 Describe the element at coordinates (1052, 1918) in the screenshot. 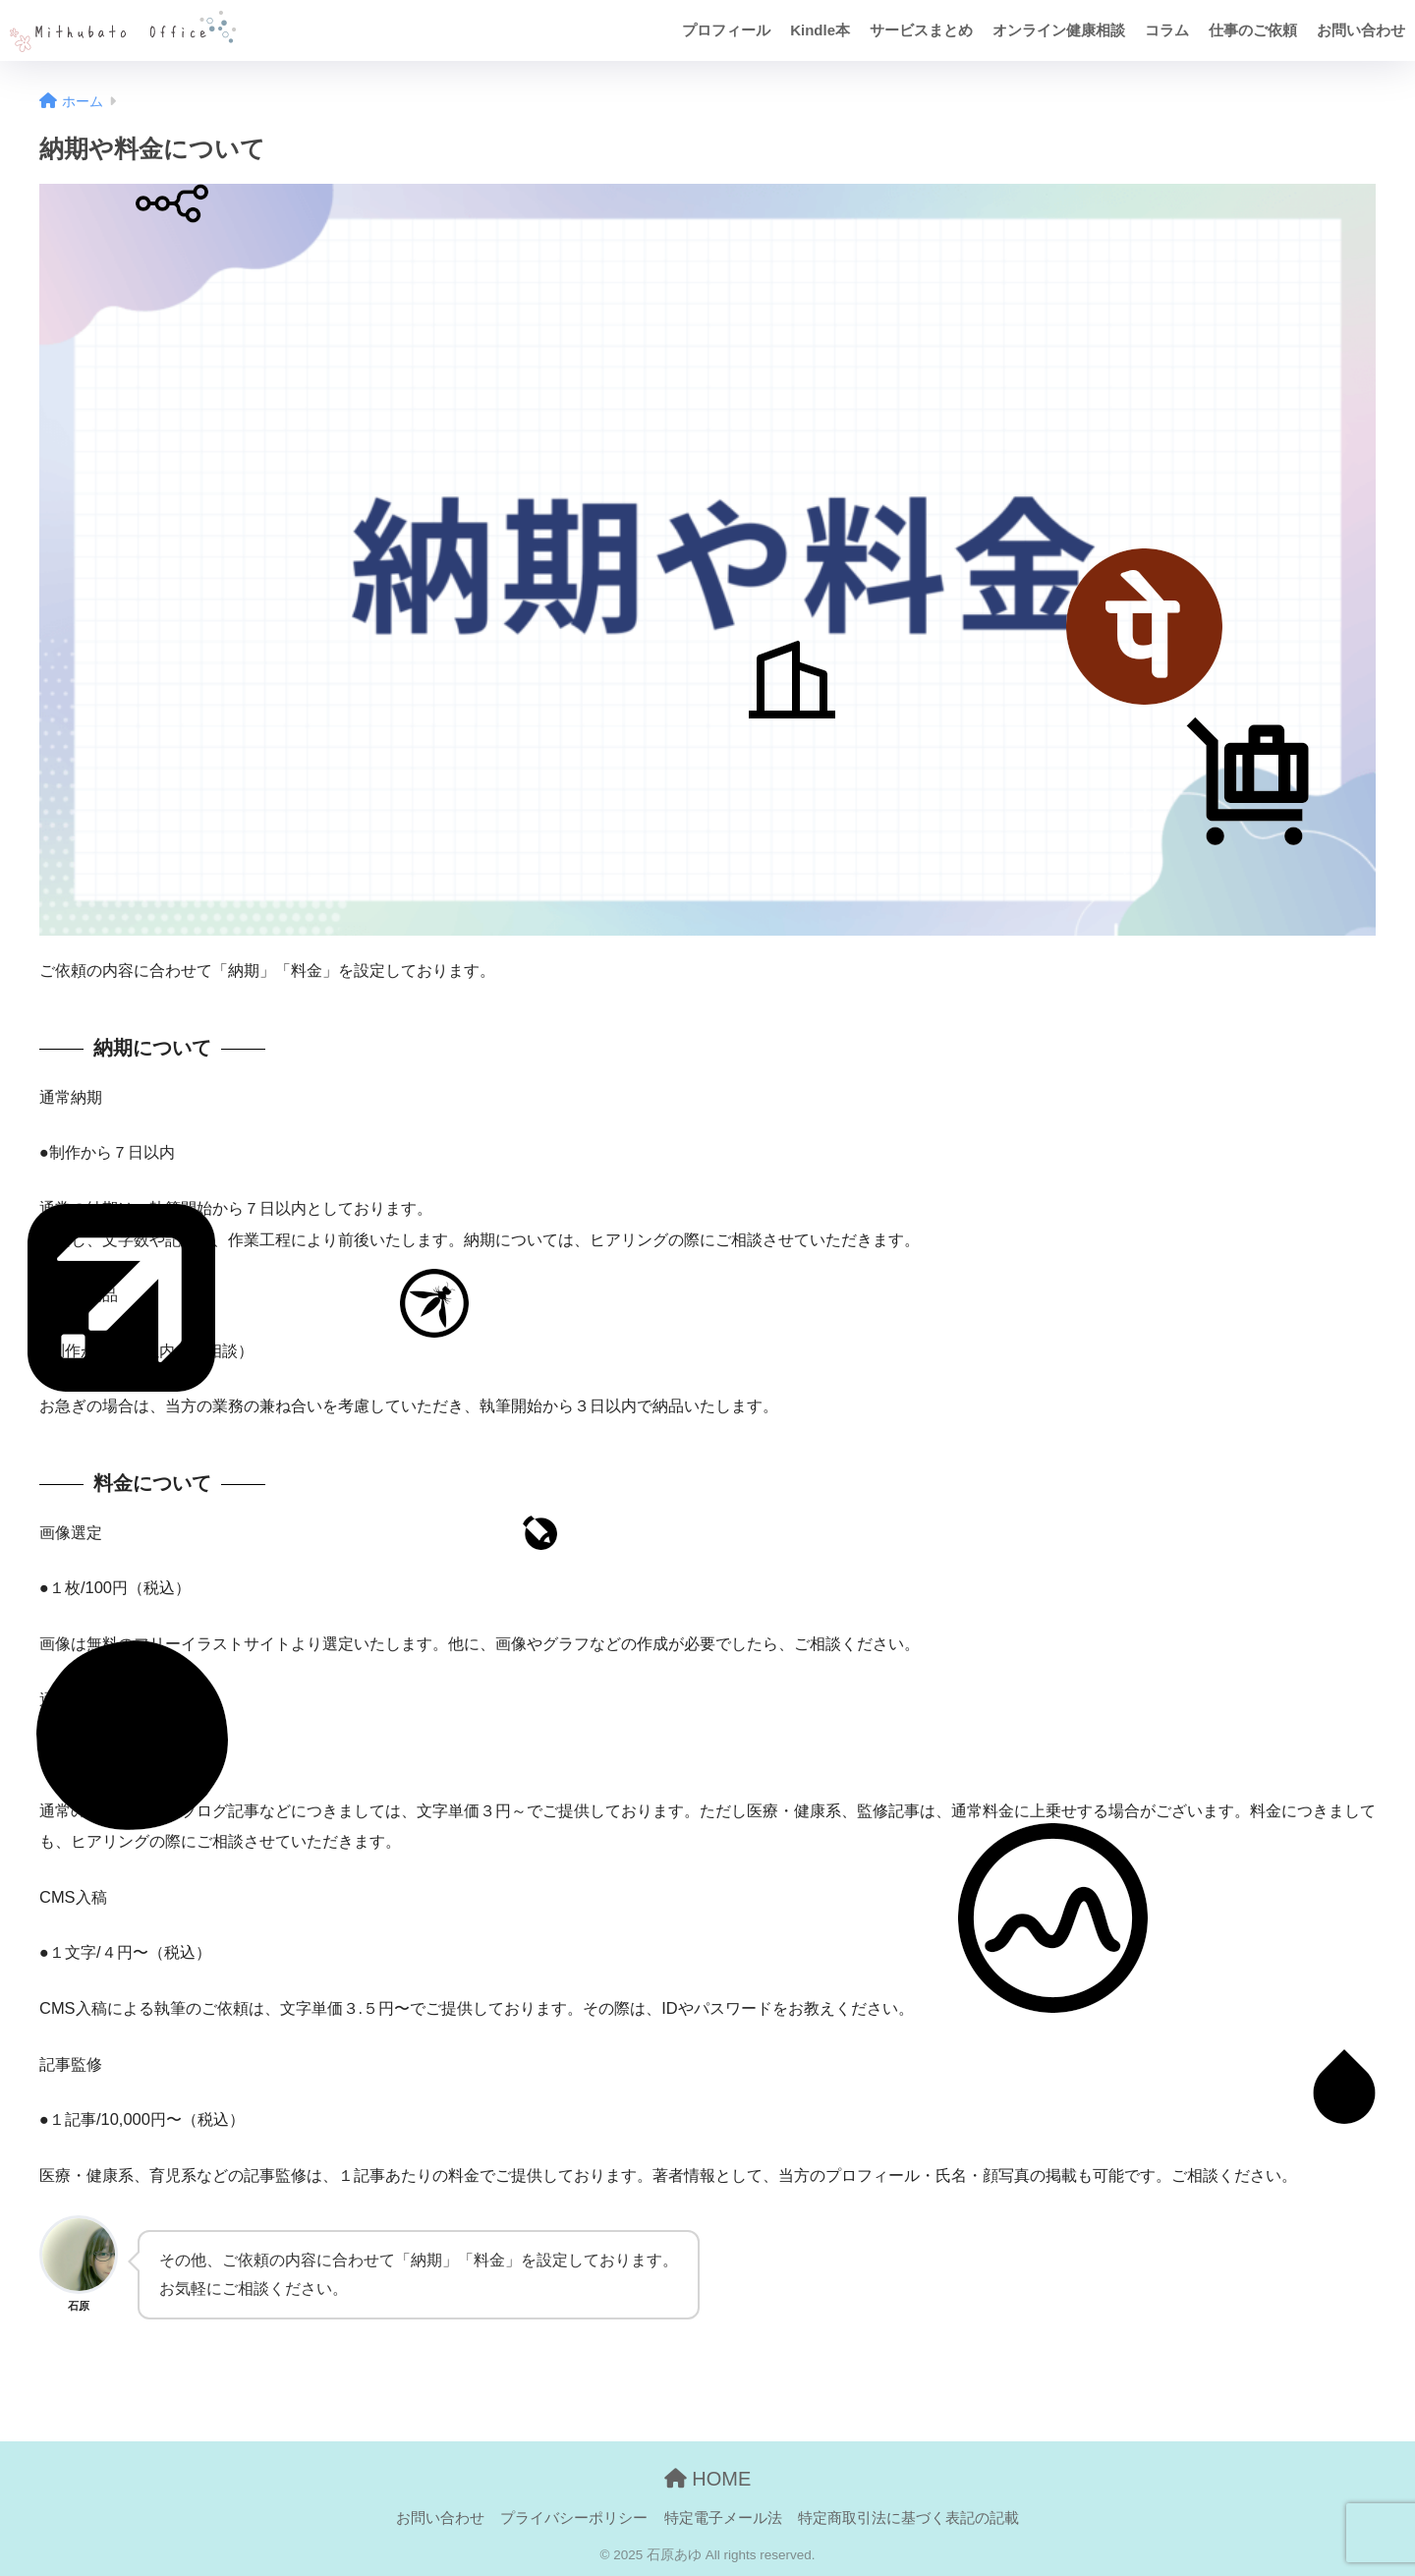

I see `open the Flood torrent client` at that location.